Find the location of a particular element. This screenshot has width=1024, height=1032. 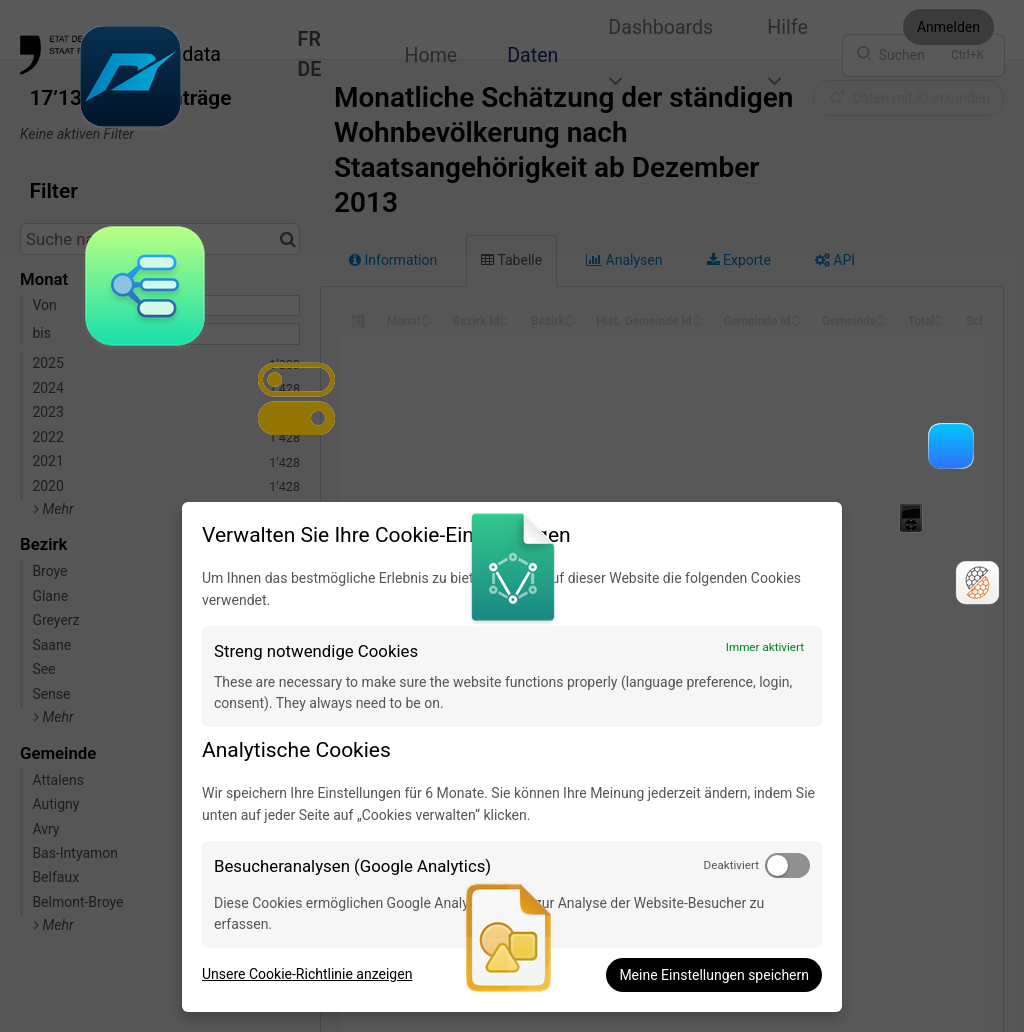

blank app icon template for customization is located at coordinates (951, 446).